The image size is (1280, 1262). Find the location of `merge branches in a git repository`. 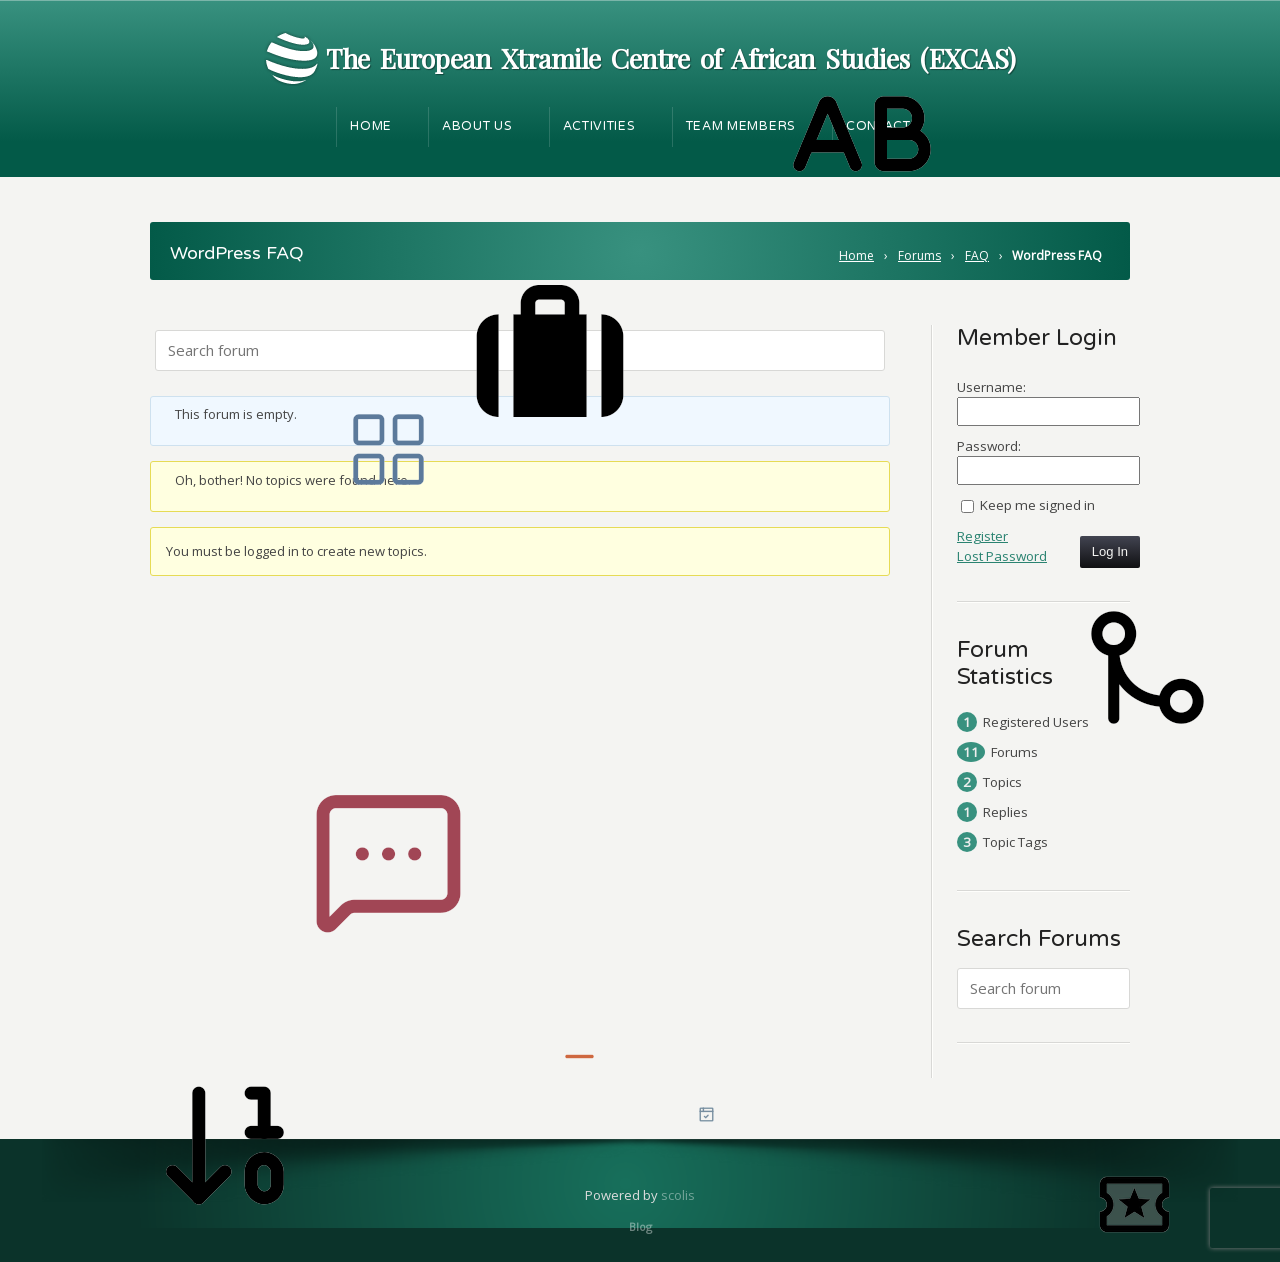

merge branches in a git repository is located at coordinates (1147, 667).